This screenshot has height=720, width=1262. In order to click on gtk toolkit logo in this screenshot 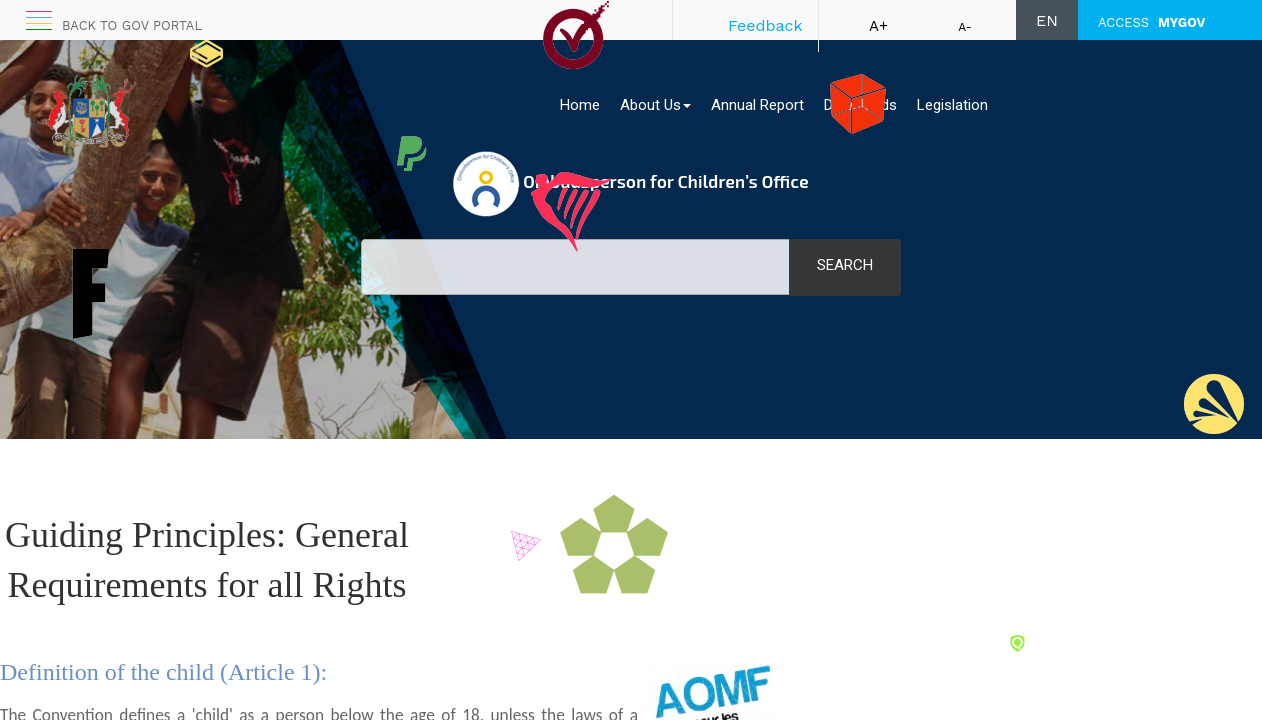, I will do `click(858, 104)`.